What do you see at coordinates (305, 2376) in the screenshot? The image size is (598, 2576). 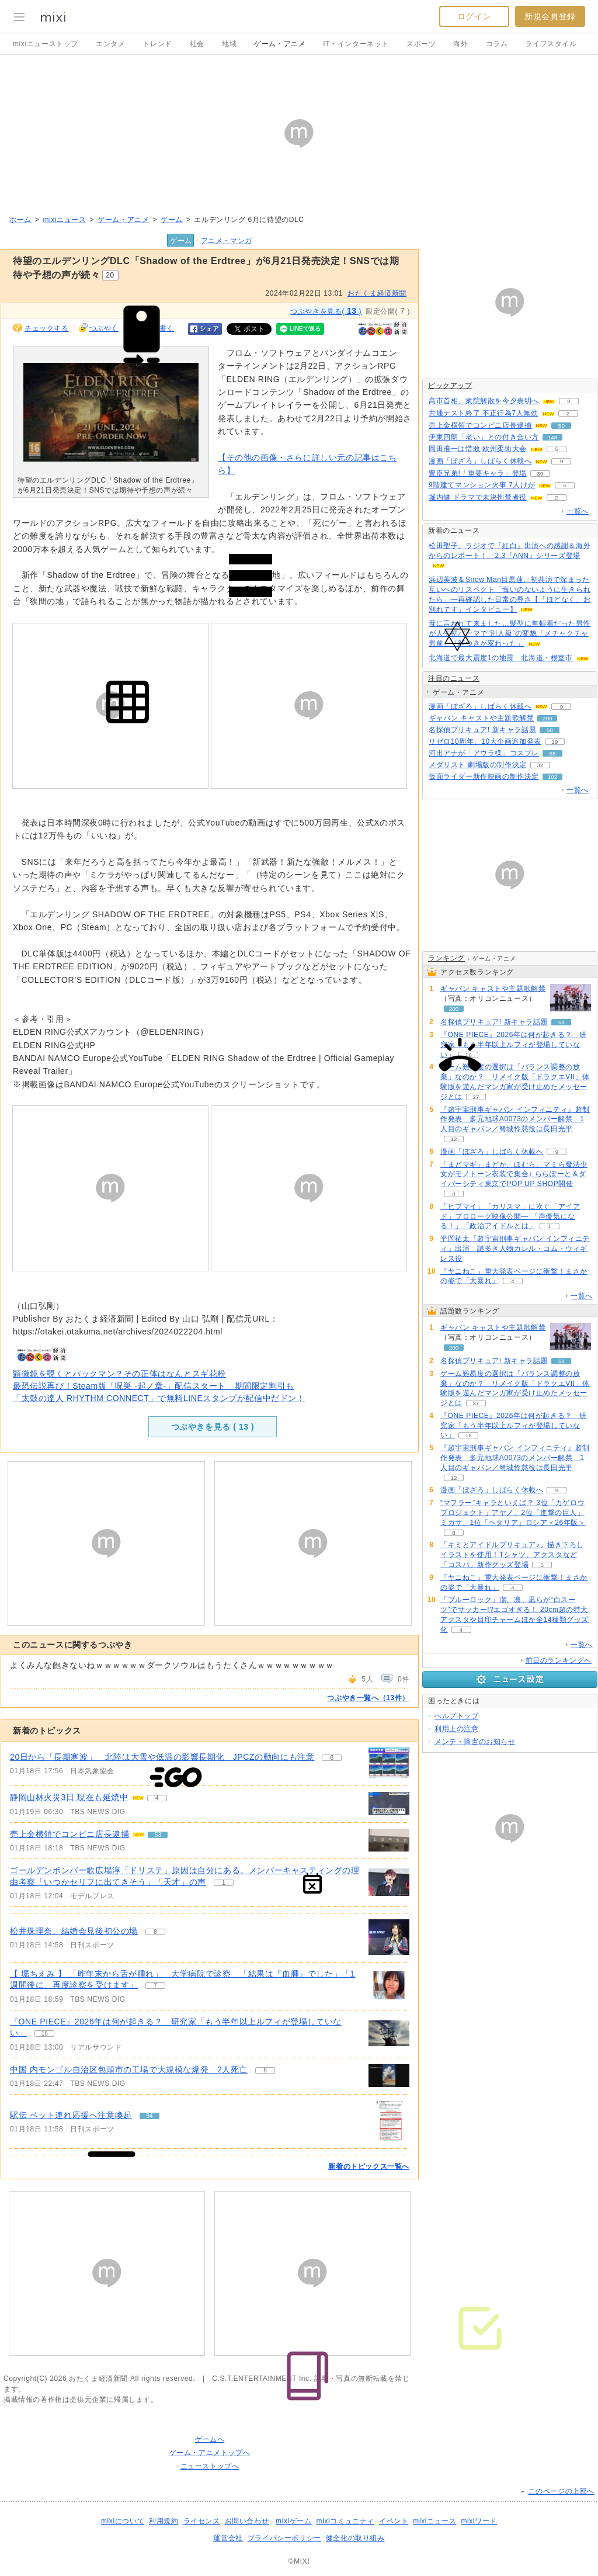 I see `view towel or linen amenities` at bounding box center [305, 2376].